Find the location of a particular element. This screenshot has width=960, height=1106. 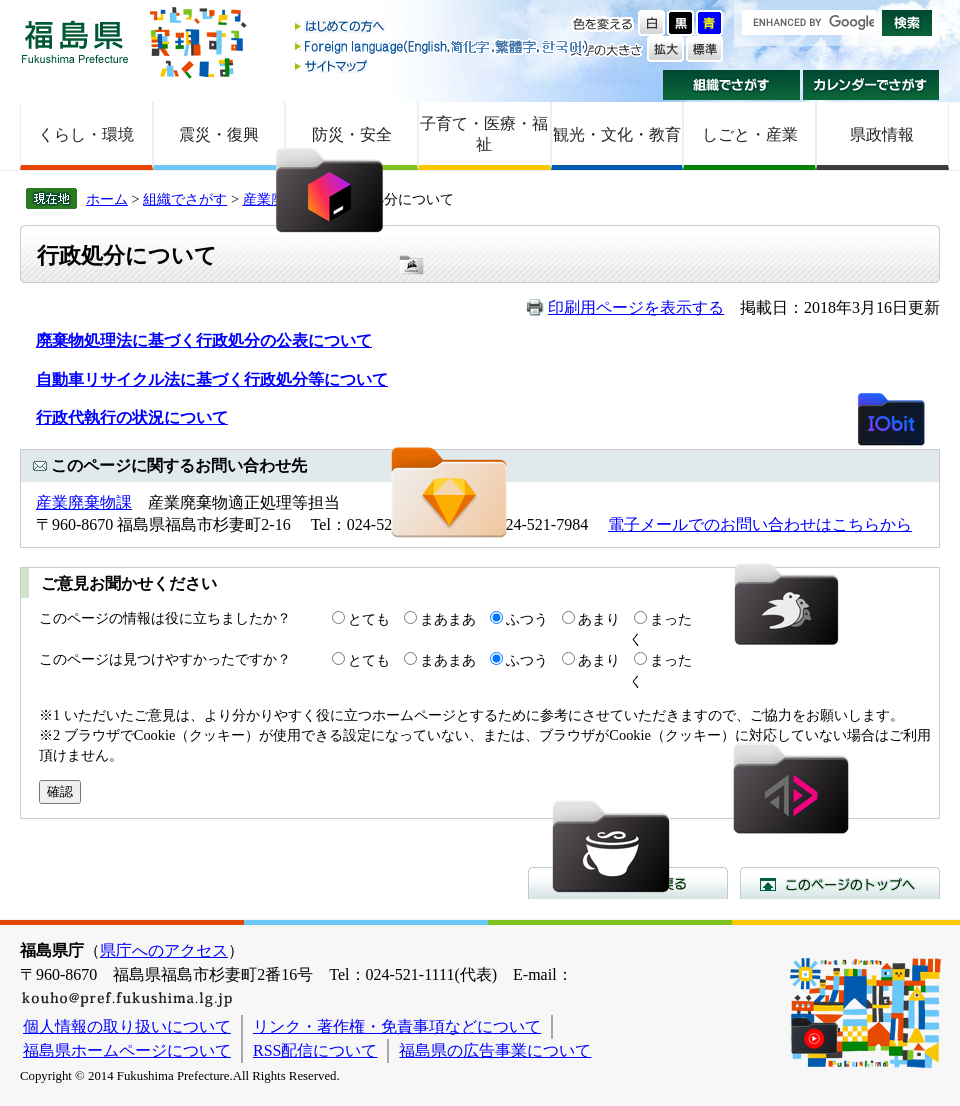

open the IObit application folder is located at coordinates (891, 421).